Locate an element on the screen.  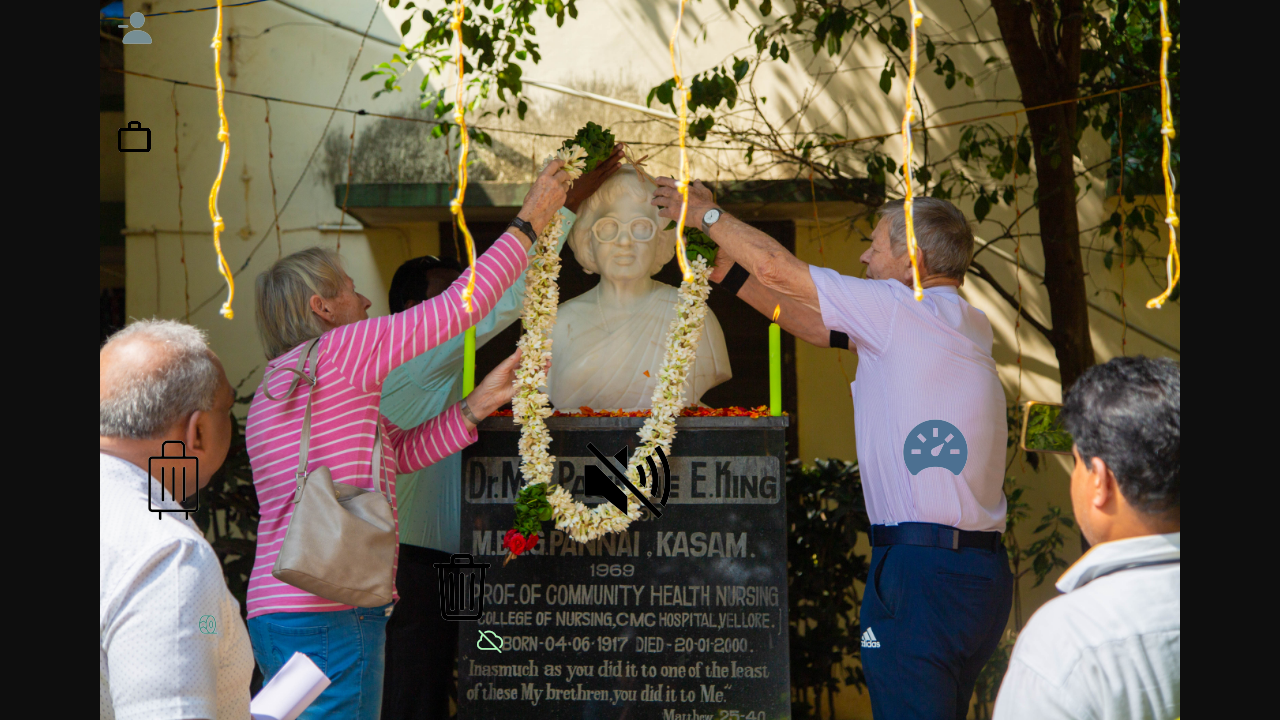
indicates cloud sync is unavailable is located at coordinates (490, 641).